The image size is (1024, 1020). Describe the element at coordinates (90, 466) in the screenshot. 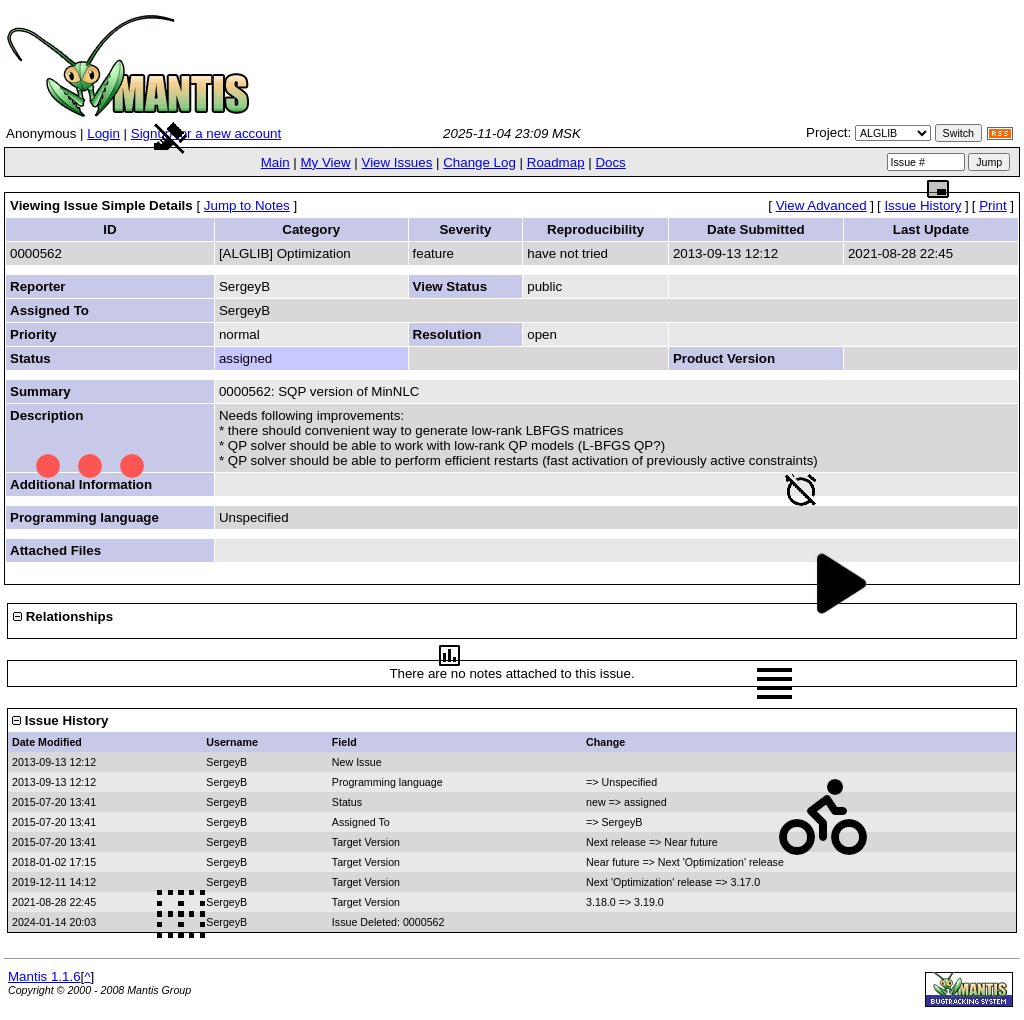

I see `access more options or actions` at that location.